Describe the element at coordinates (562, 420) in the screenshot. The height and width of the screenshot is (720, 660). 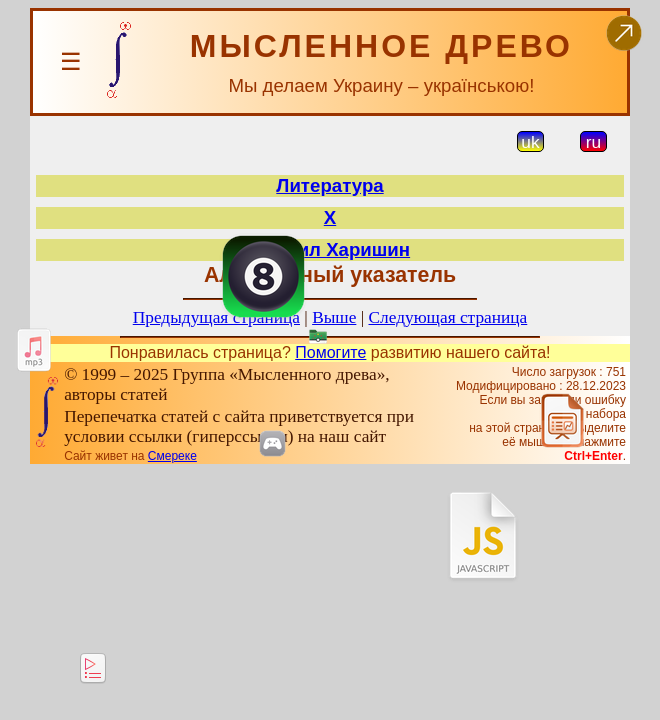
I see `open a presentation template file` at that location.